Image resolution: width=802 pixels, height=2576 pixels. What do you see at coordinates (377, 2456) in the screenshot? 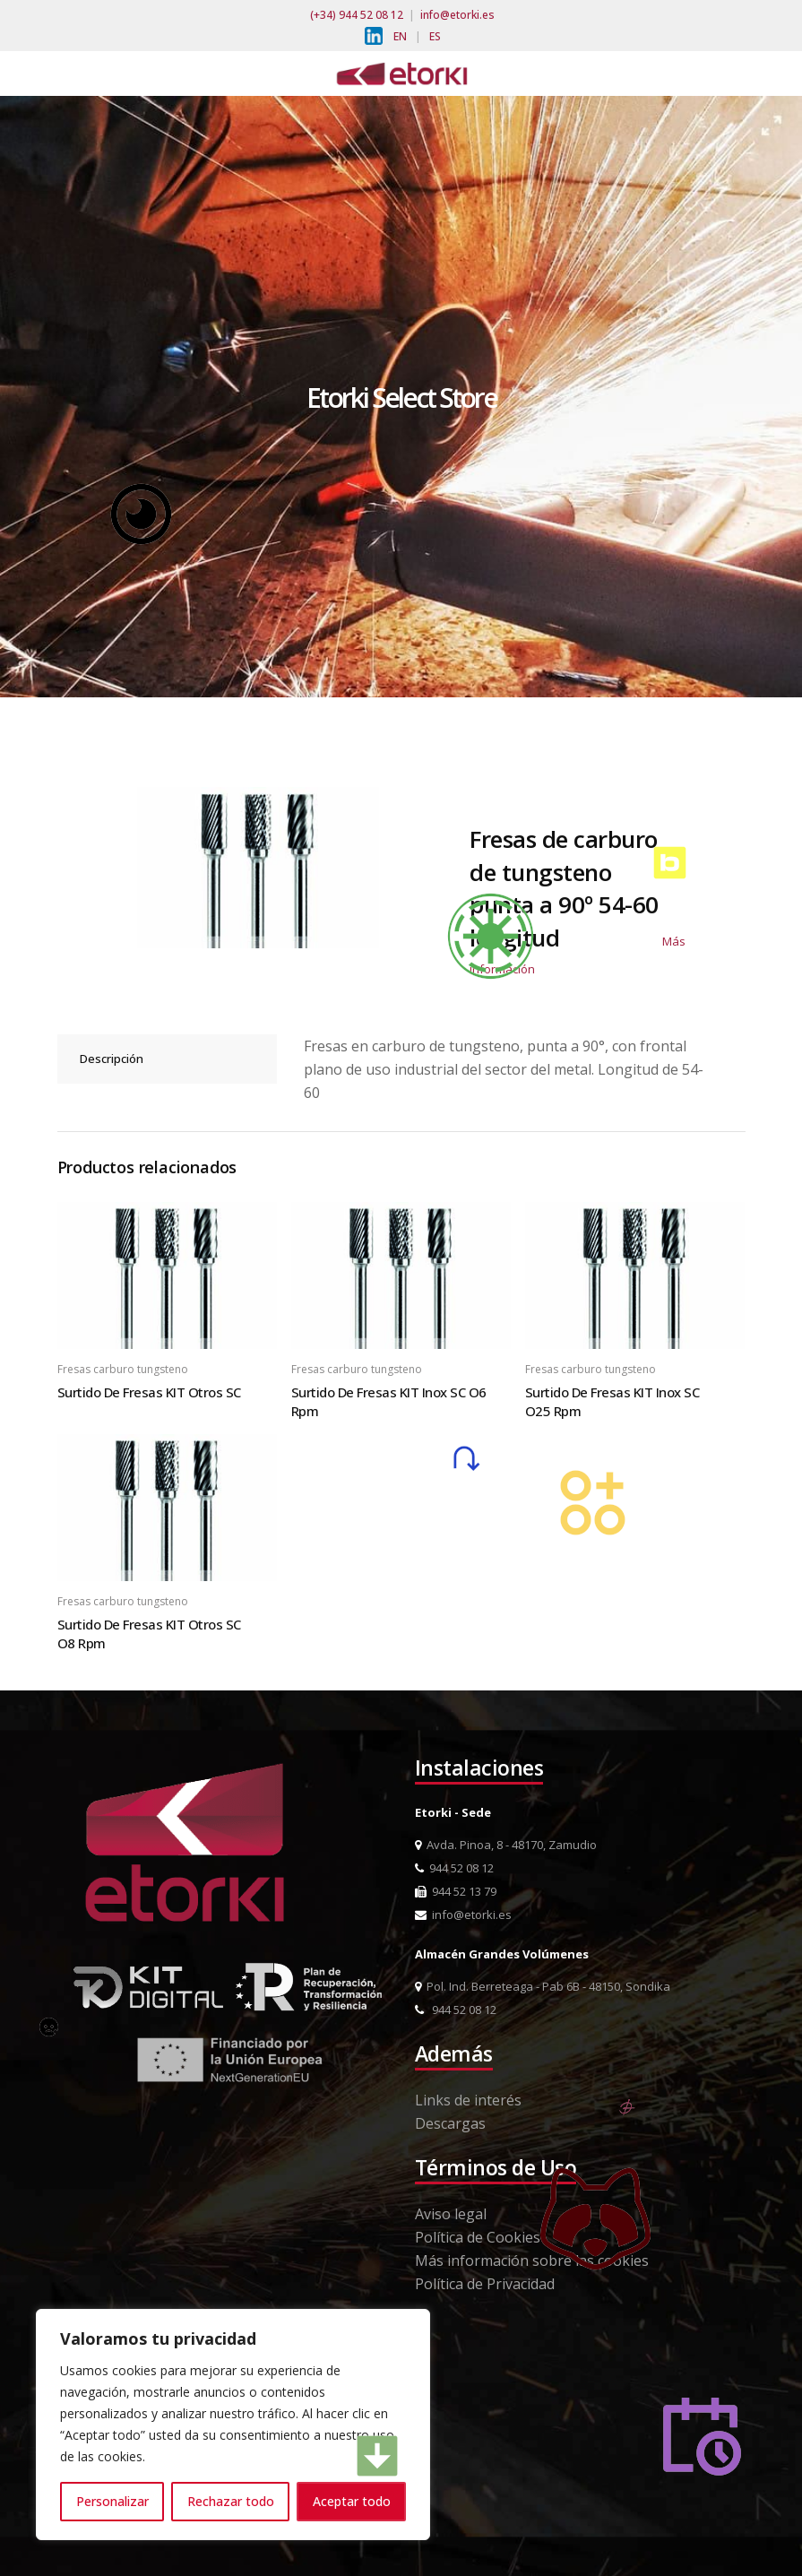
I see `download file or content` at bounding box center [377, 2456].